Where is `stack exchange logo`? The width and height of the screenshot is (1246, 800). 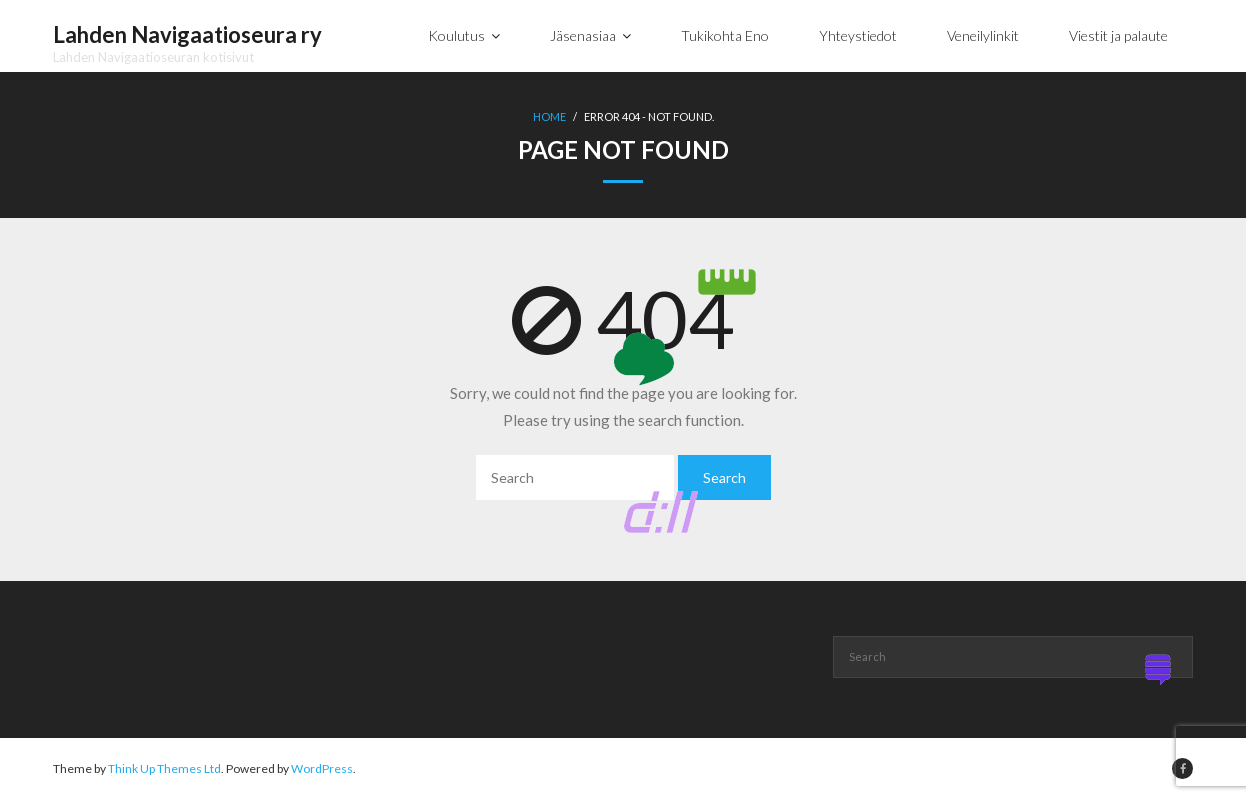
stack exchange logo is located at coordinates (1158, 670).